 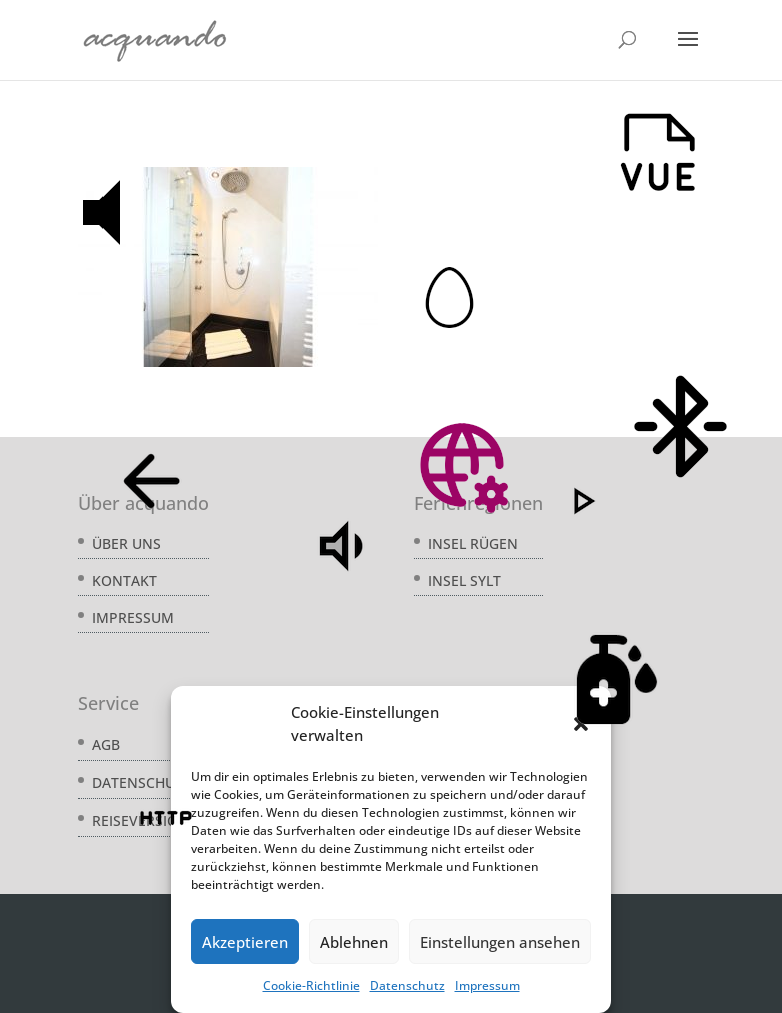 I want to click on go back to the previous screen, so click(x=151, y=481).